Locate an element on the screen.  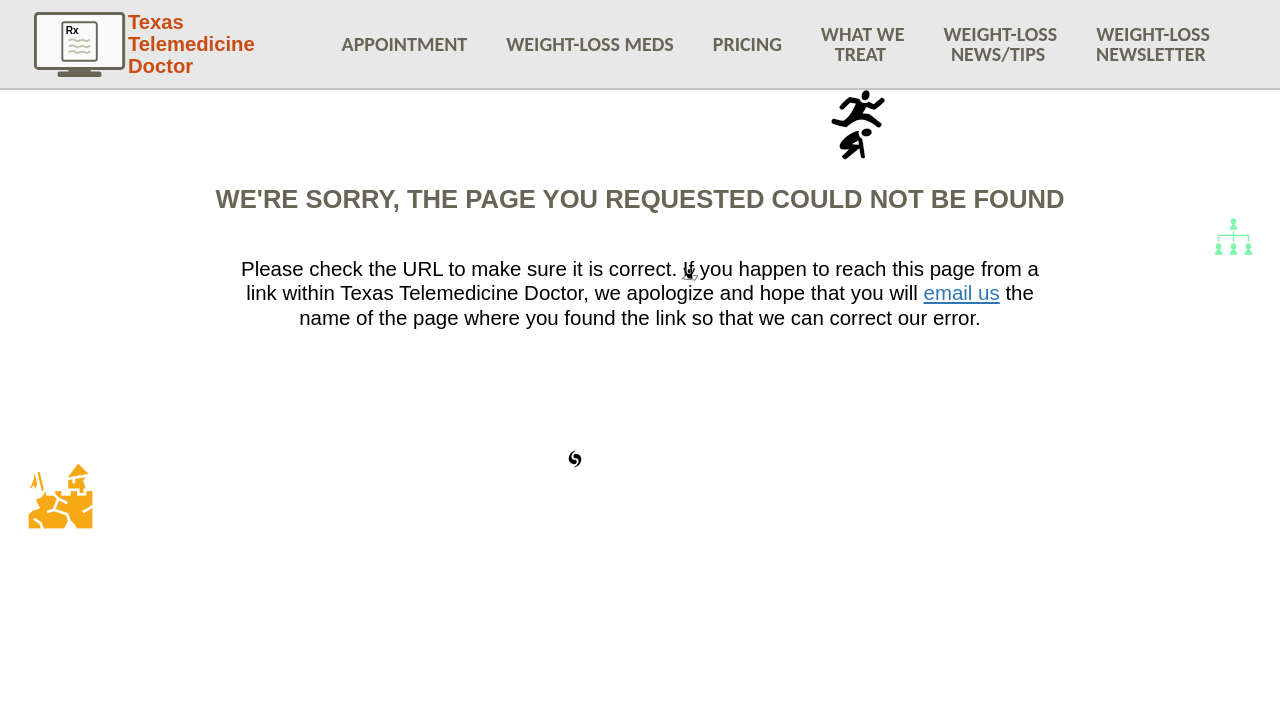
play leapfrog mini-game is located at coordinates (858, 125).